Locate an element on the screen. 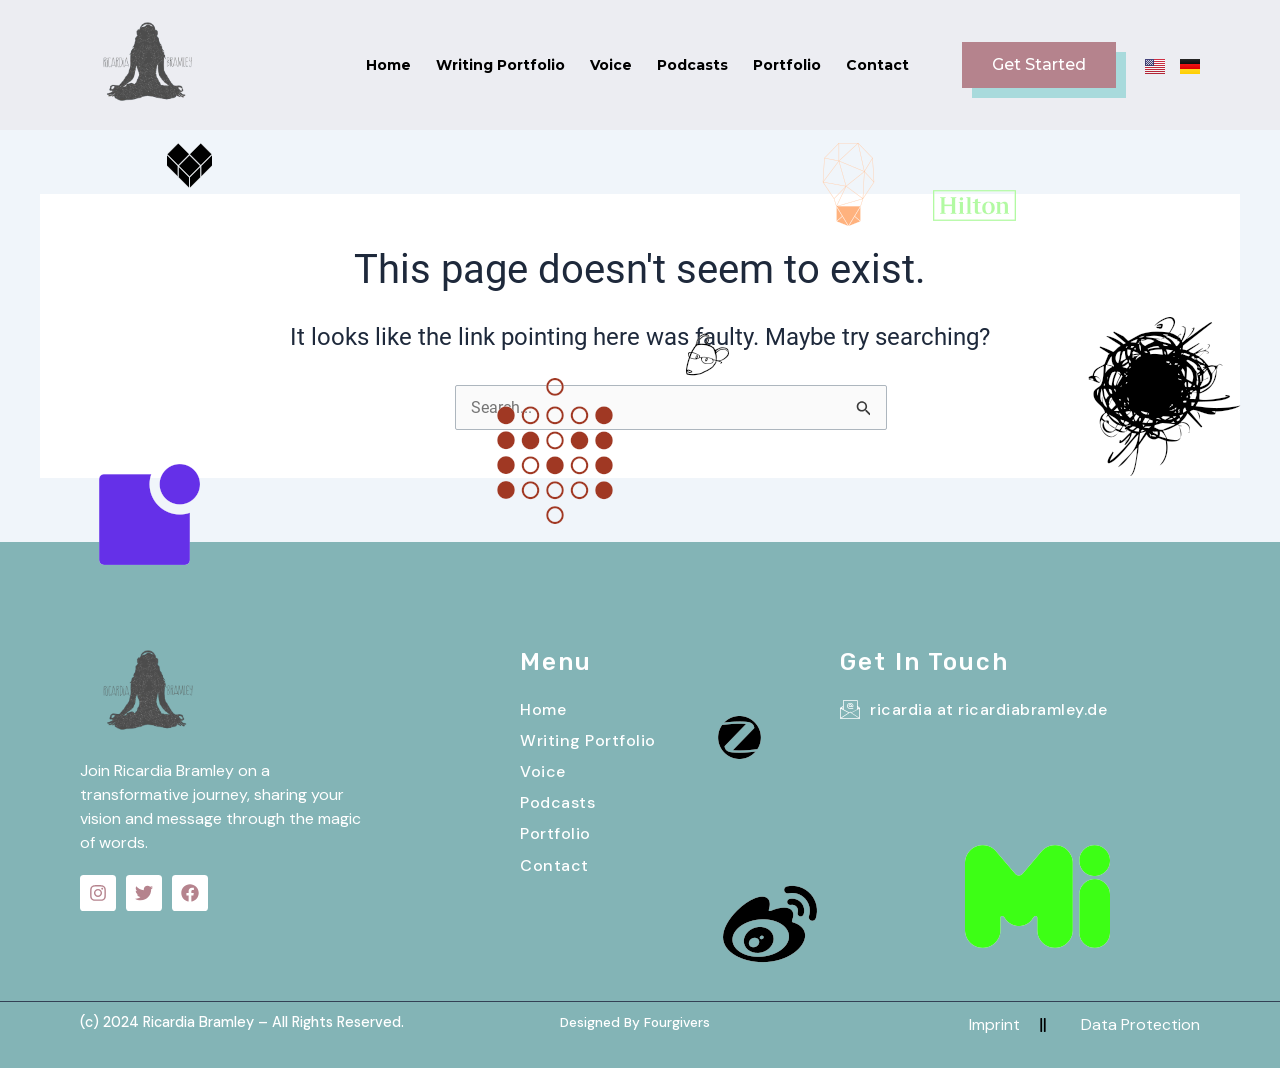 Image resolution: width=1280 pixels, height=1068 pixels. access the Hilton hotels app or website is located at coordinates (974, 205).